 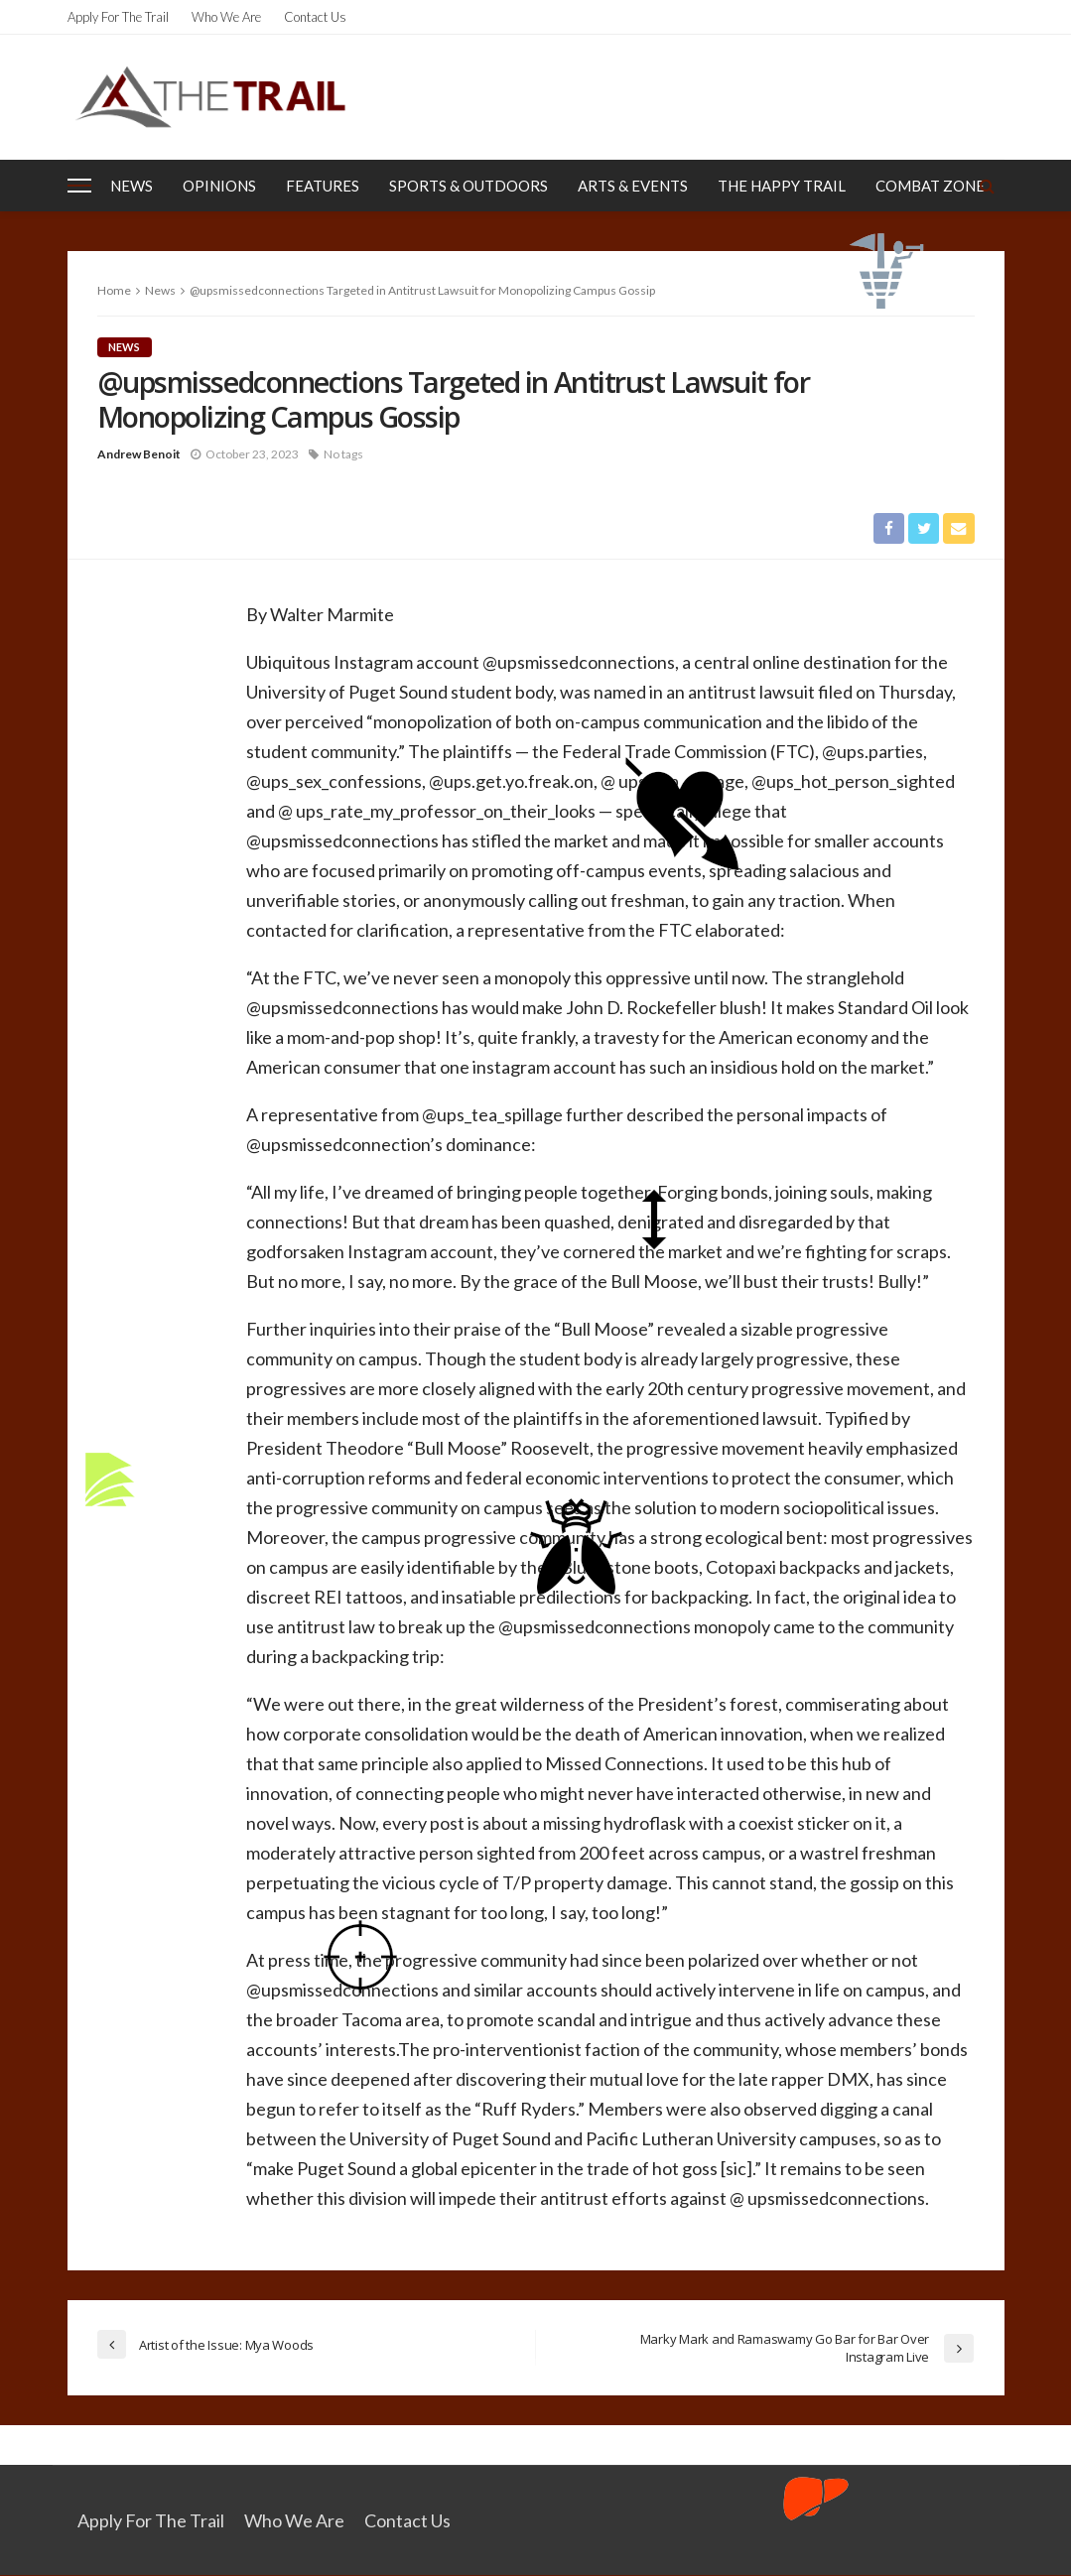 I want to click on view liver health information, so click(x=816, y=2499).